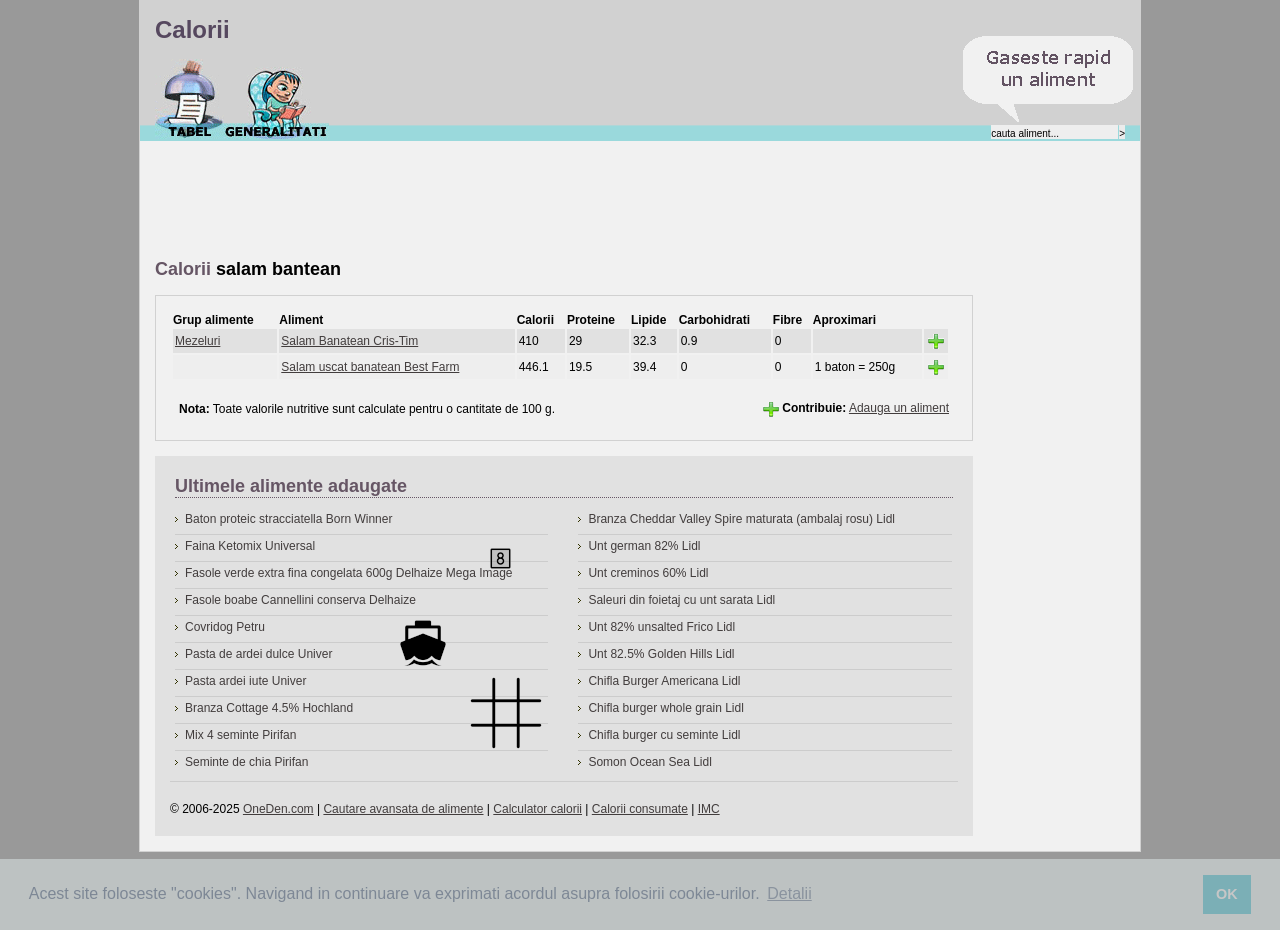 The width and height of the screenshot is (1280, 930). What do you see at coordinates (423, 644) in the screenshot?
I see `access boat or ferry transportation options` at bounding box center [423, 644].